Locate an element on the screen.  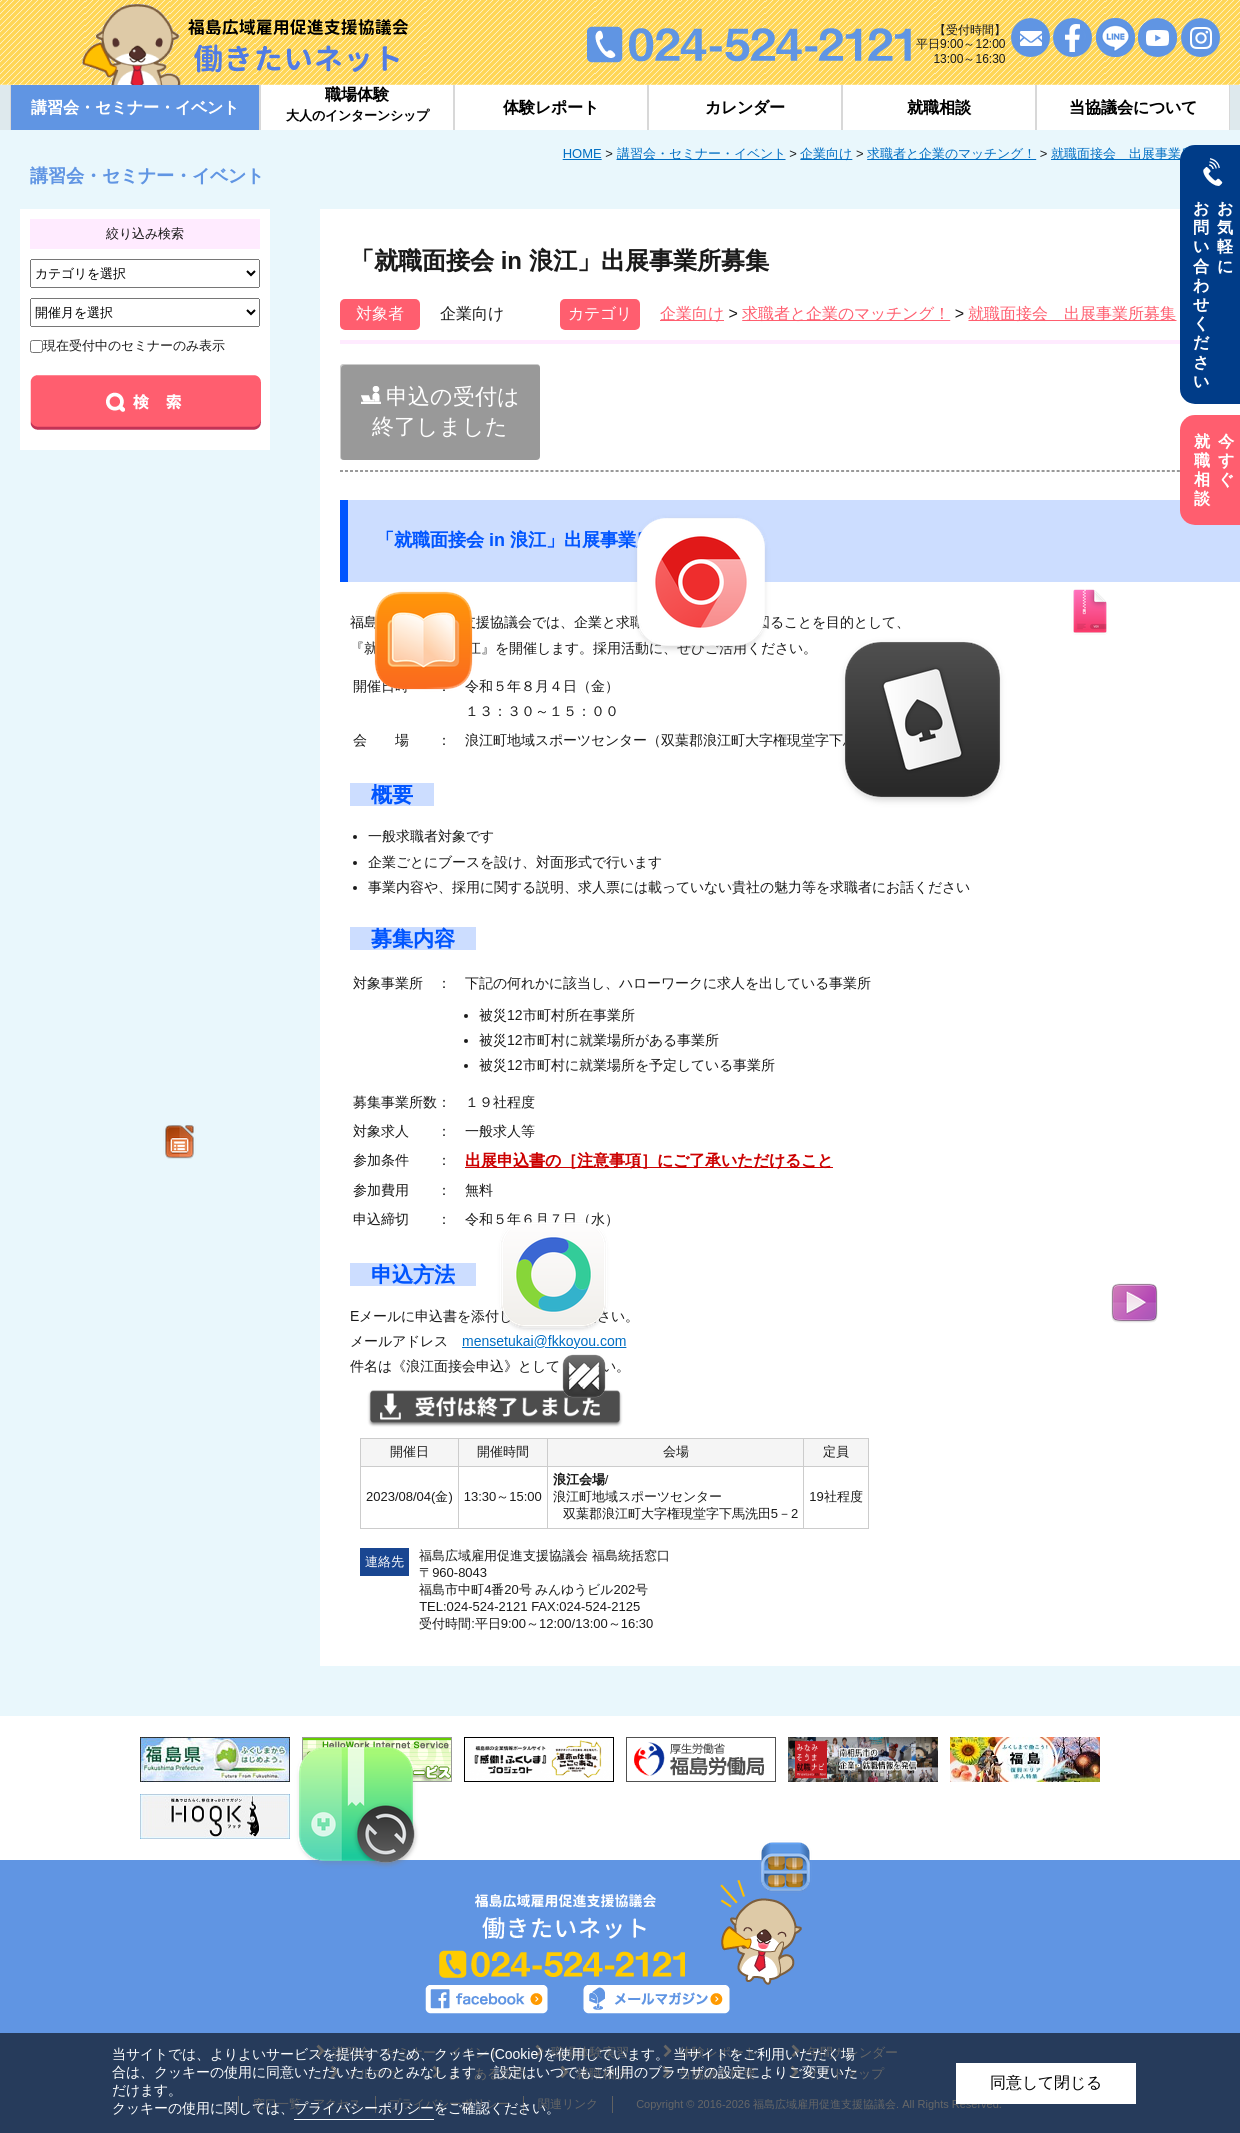
open solitaire card game is located at coordinates (922, 719).